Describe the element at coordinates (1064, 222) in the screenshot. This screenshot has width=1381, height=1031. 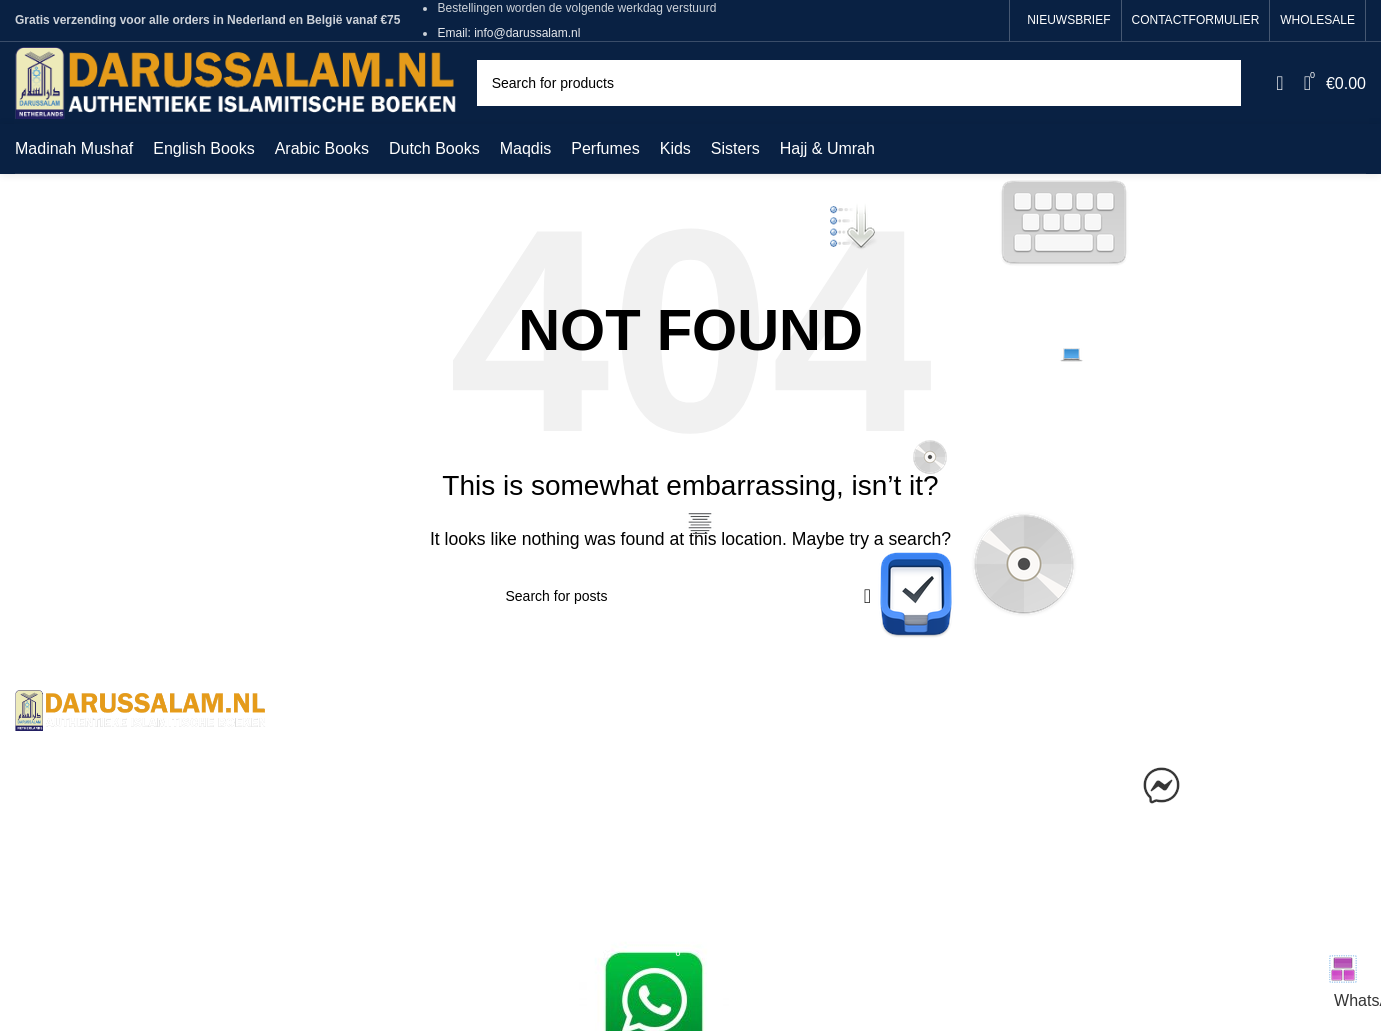
I see `access keyboard settings and preferences` at that location.